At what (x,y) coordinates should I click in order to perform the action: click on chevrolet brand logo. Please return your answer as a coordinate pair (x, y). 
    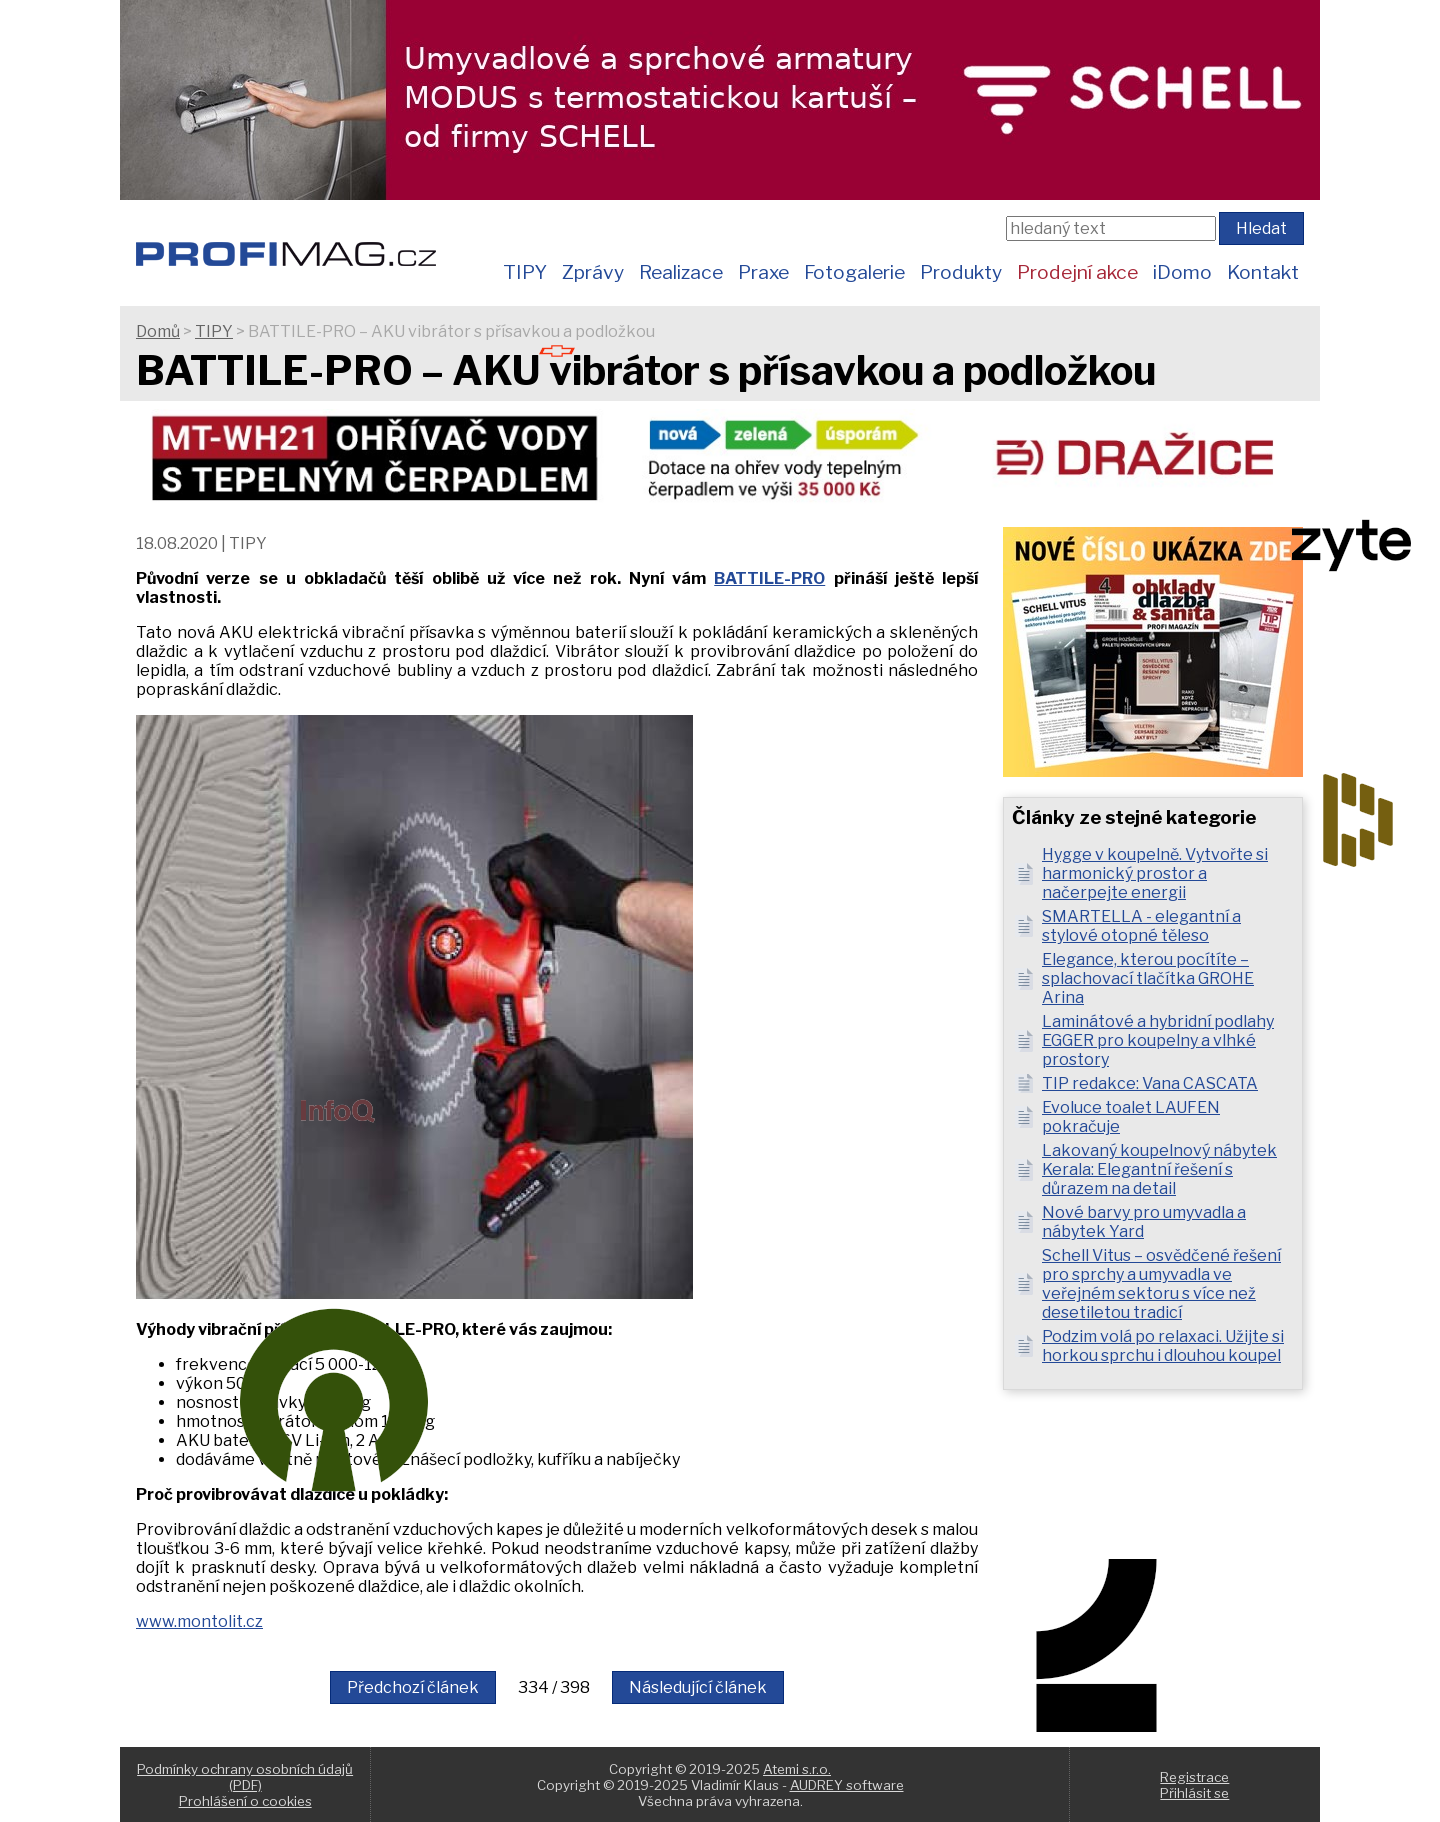
    Looking at the image, I should click on (557, 351).